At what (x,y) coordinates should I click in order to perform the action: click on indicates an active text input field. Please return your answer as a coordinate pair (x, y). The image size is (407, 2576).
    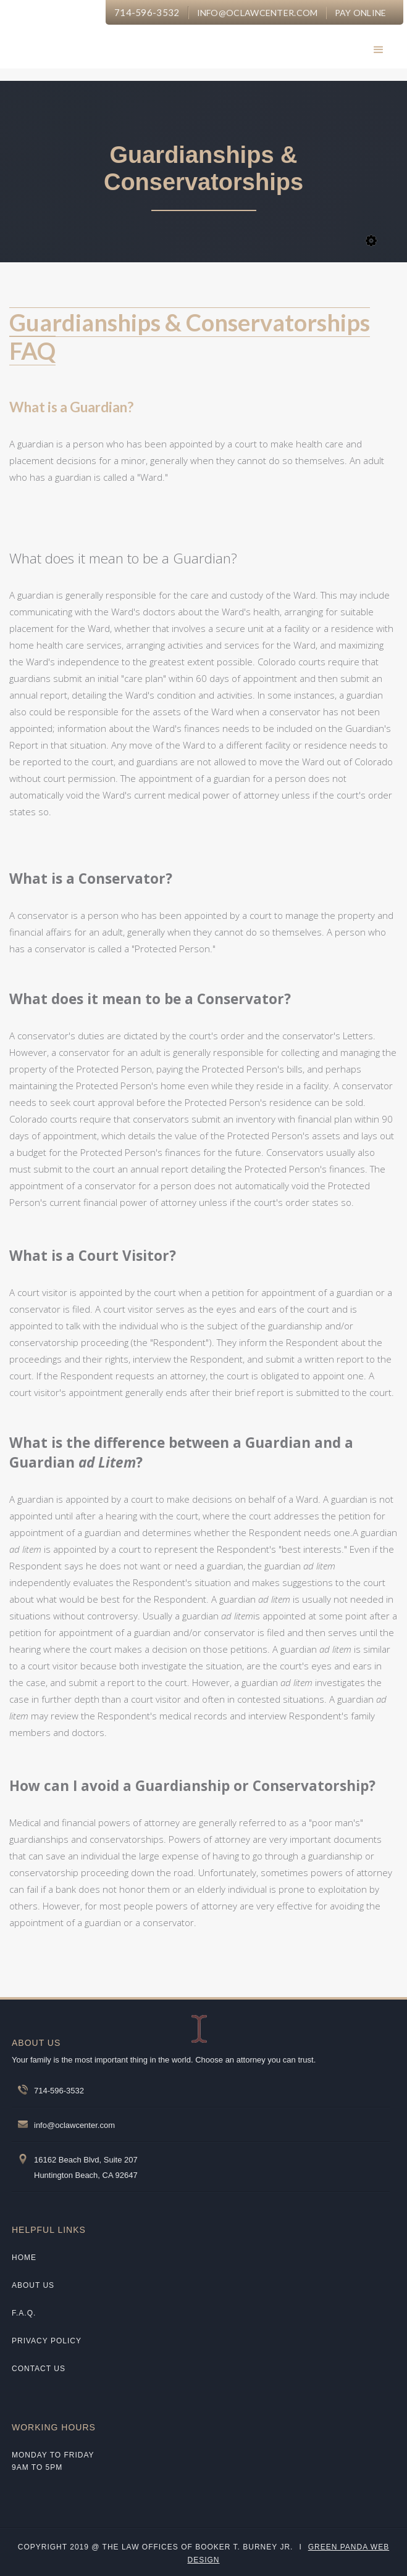
    Looking at the image, I should click on (199, 2029).